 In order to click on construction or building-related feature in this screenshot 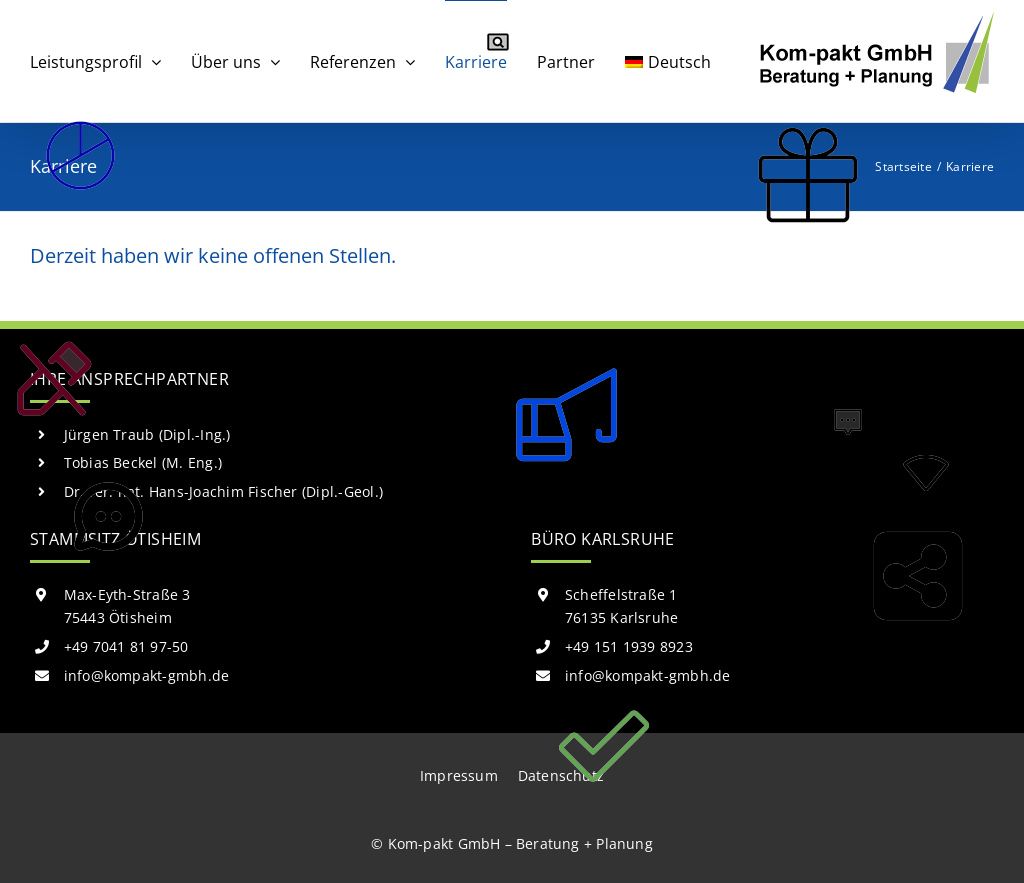, I will do `click(568, 420)`.